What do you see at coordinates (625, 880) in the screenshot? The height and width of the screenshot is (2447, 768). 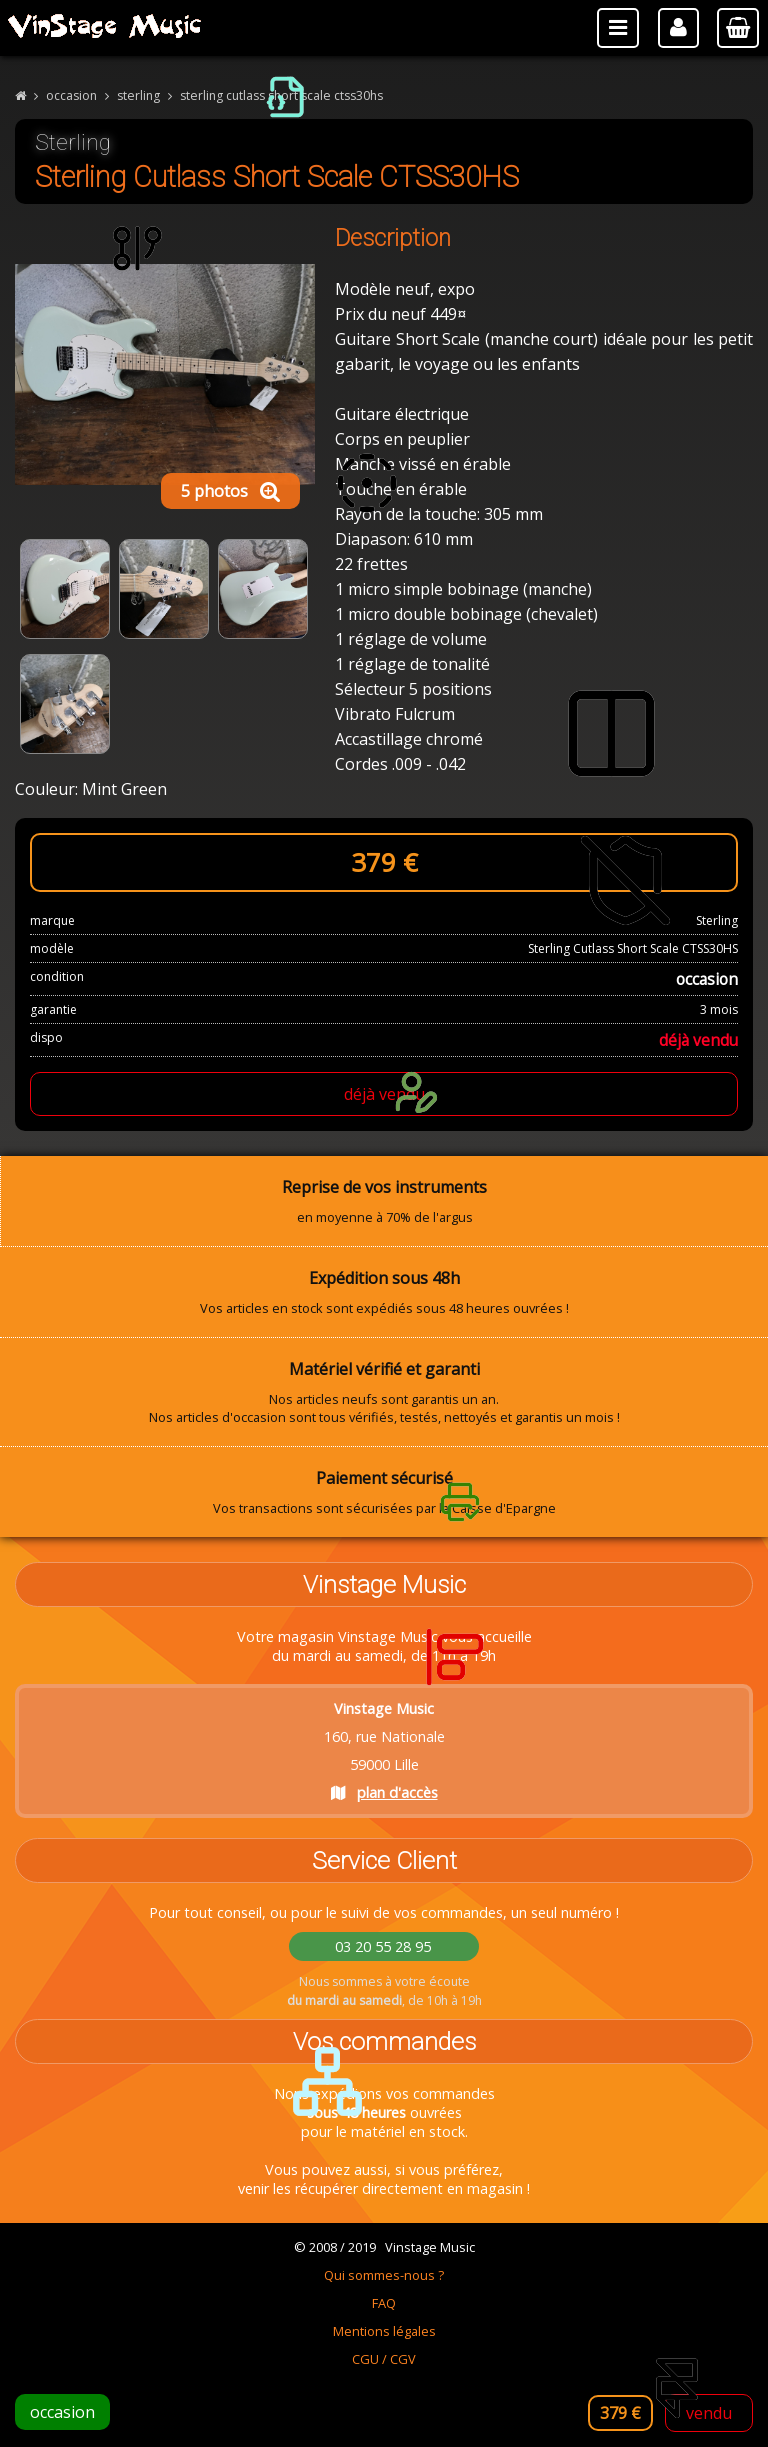 I see `security or protection is disabled` at bounding box center [625, 880].